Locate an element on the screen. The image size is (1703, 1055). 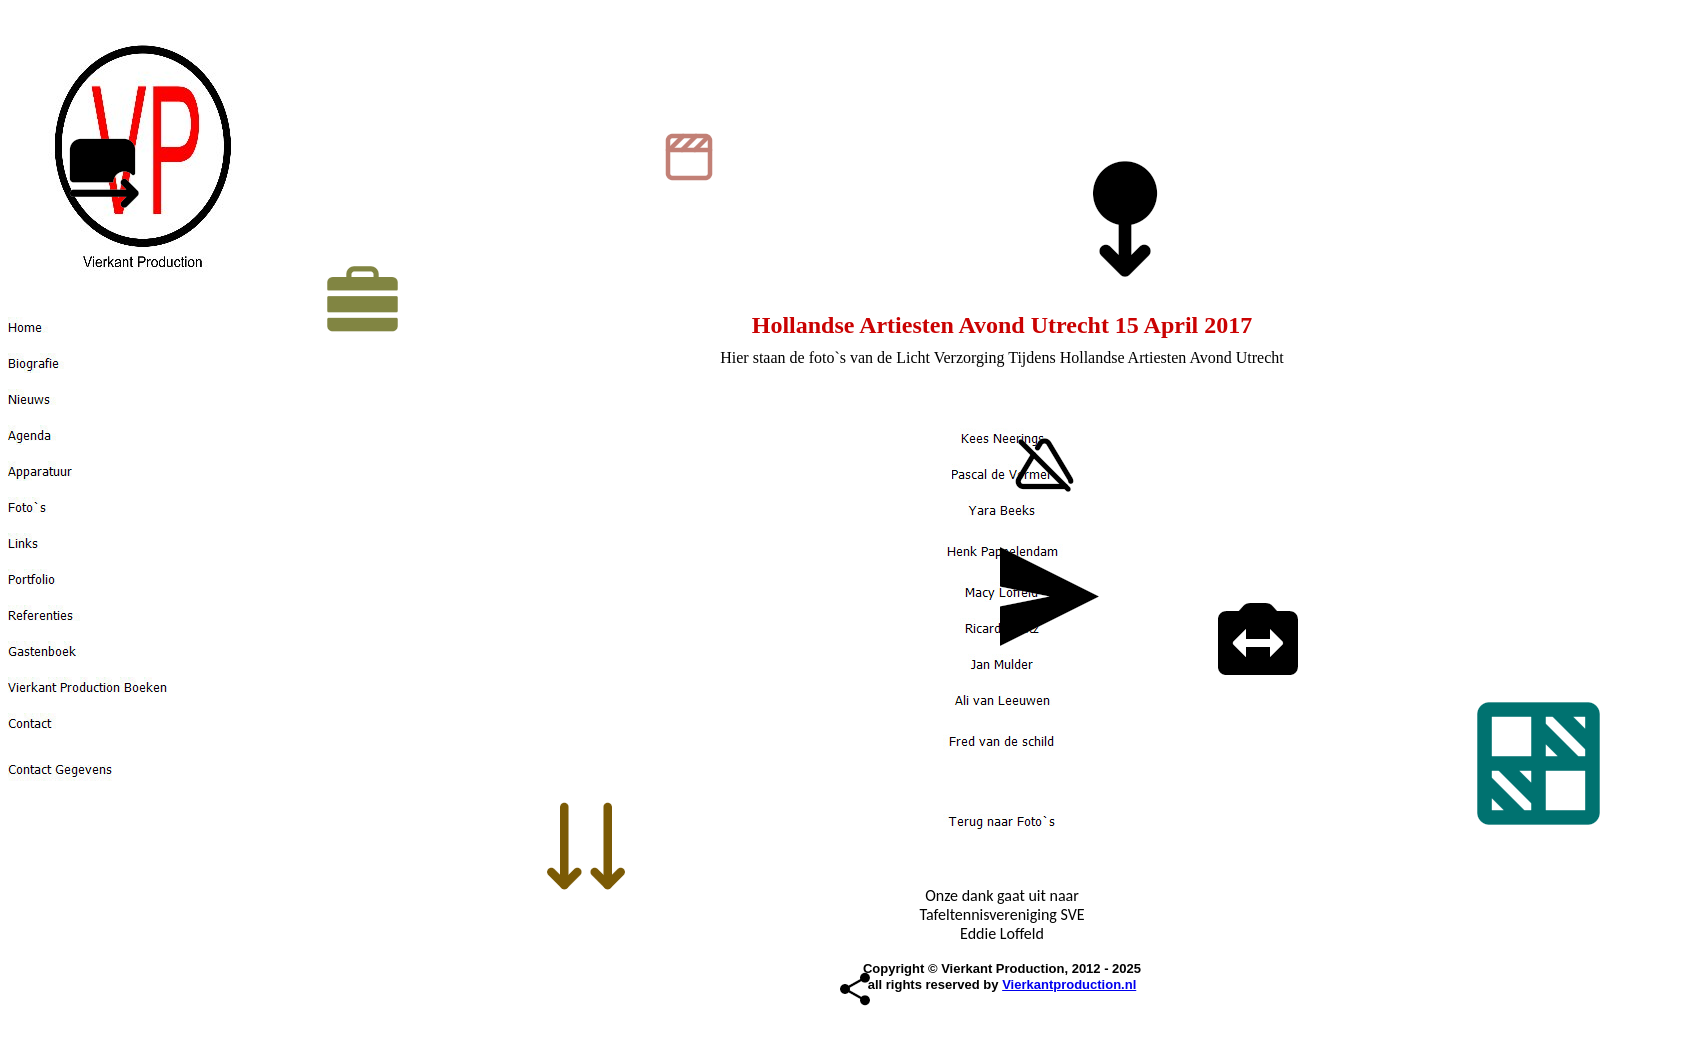
download multiple items is located at coordinates (586, 846).